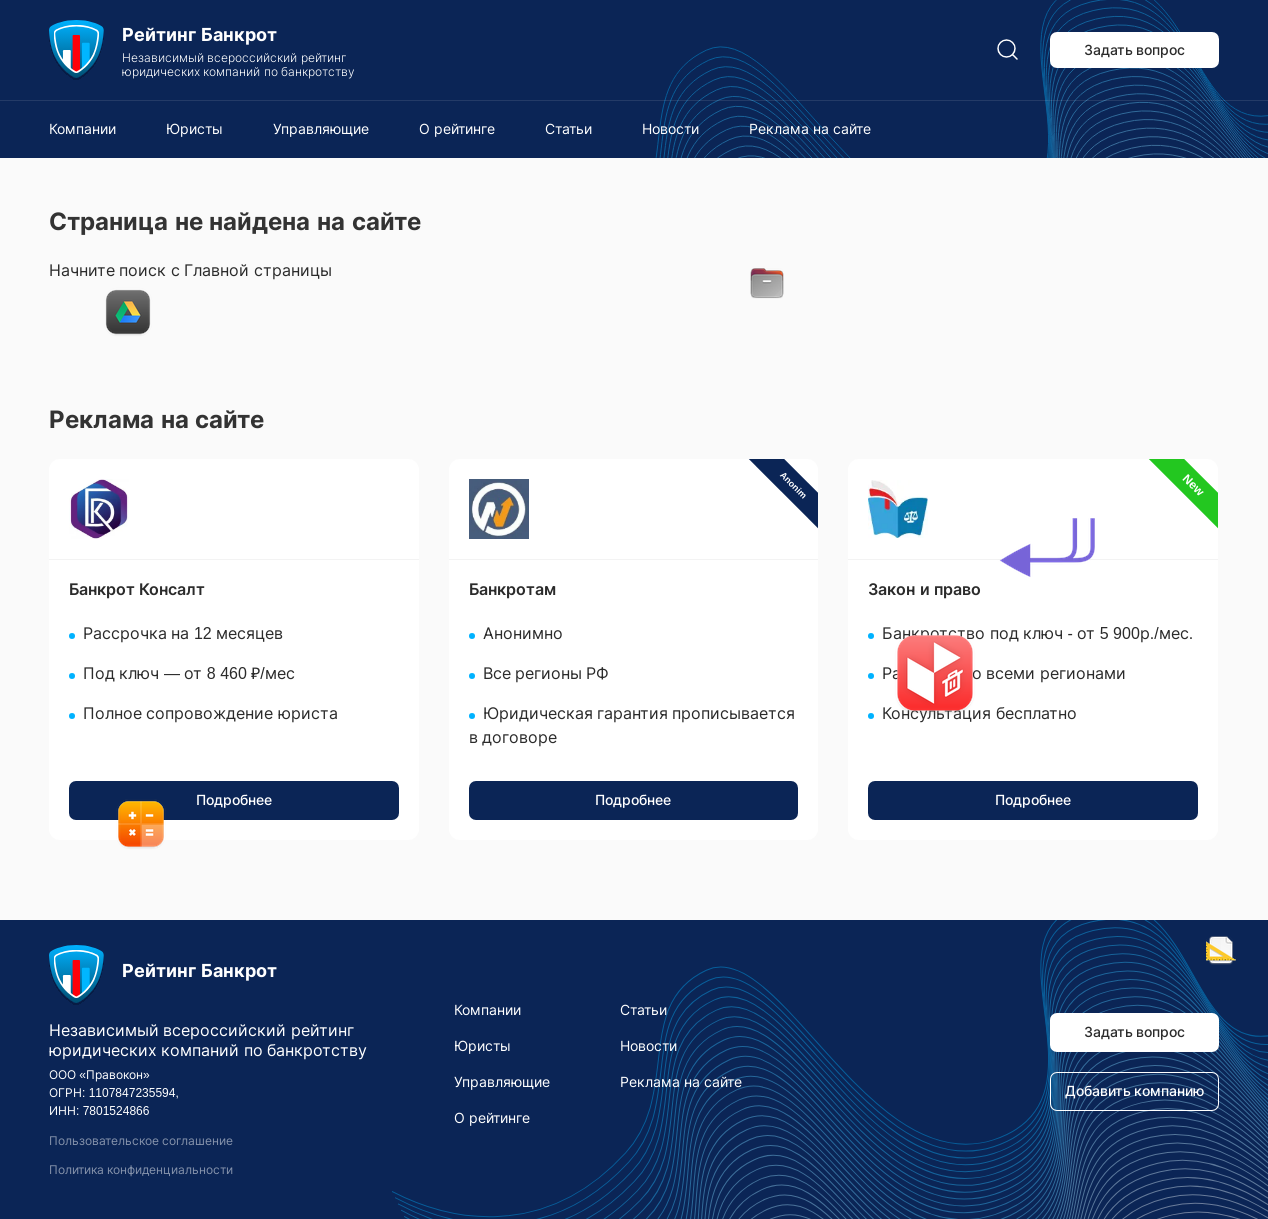 This screenshot has height=1219, width=1268. I want to click on open Google Drive app, so click(128, 312).